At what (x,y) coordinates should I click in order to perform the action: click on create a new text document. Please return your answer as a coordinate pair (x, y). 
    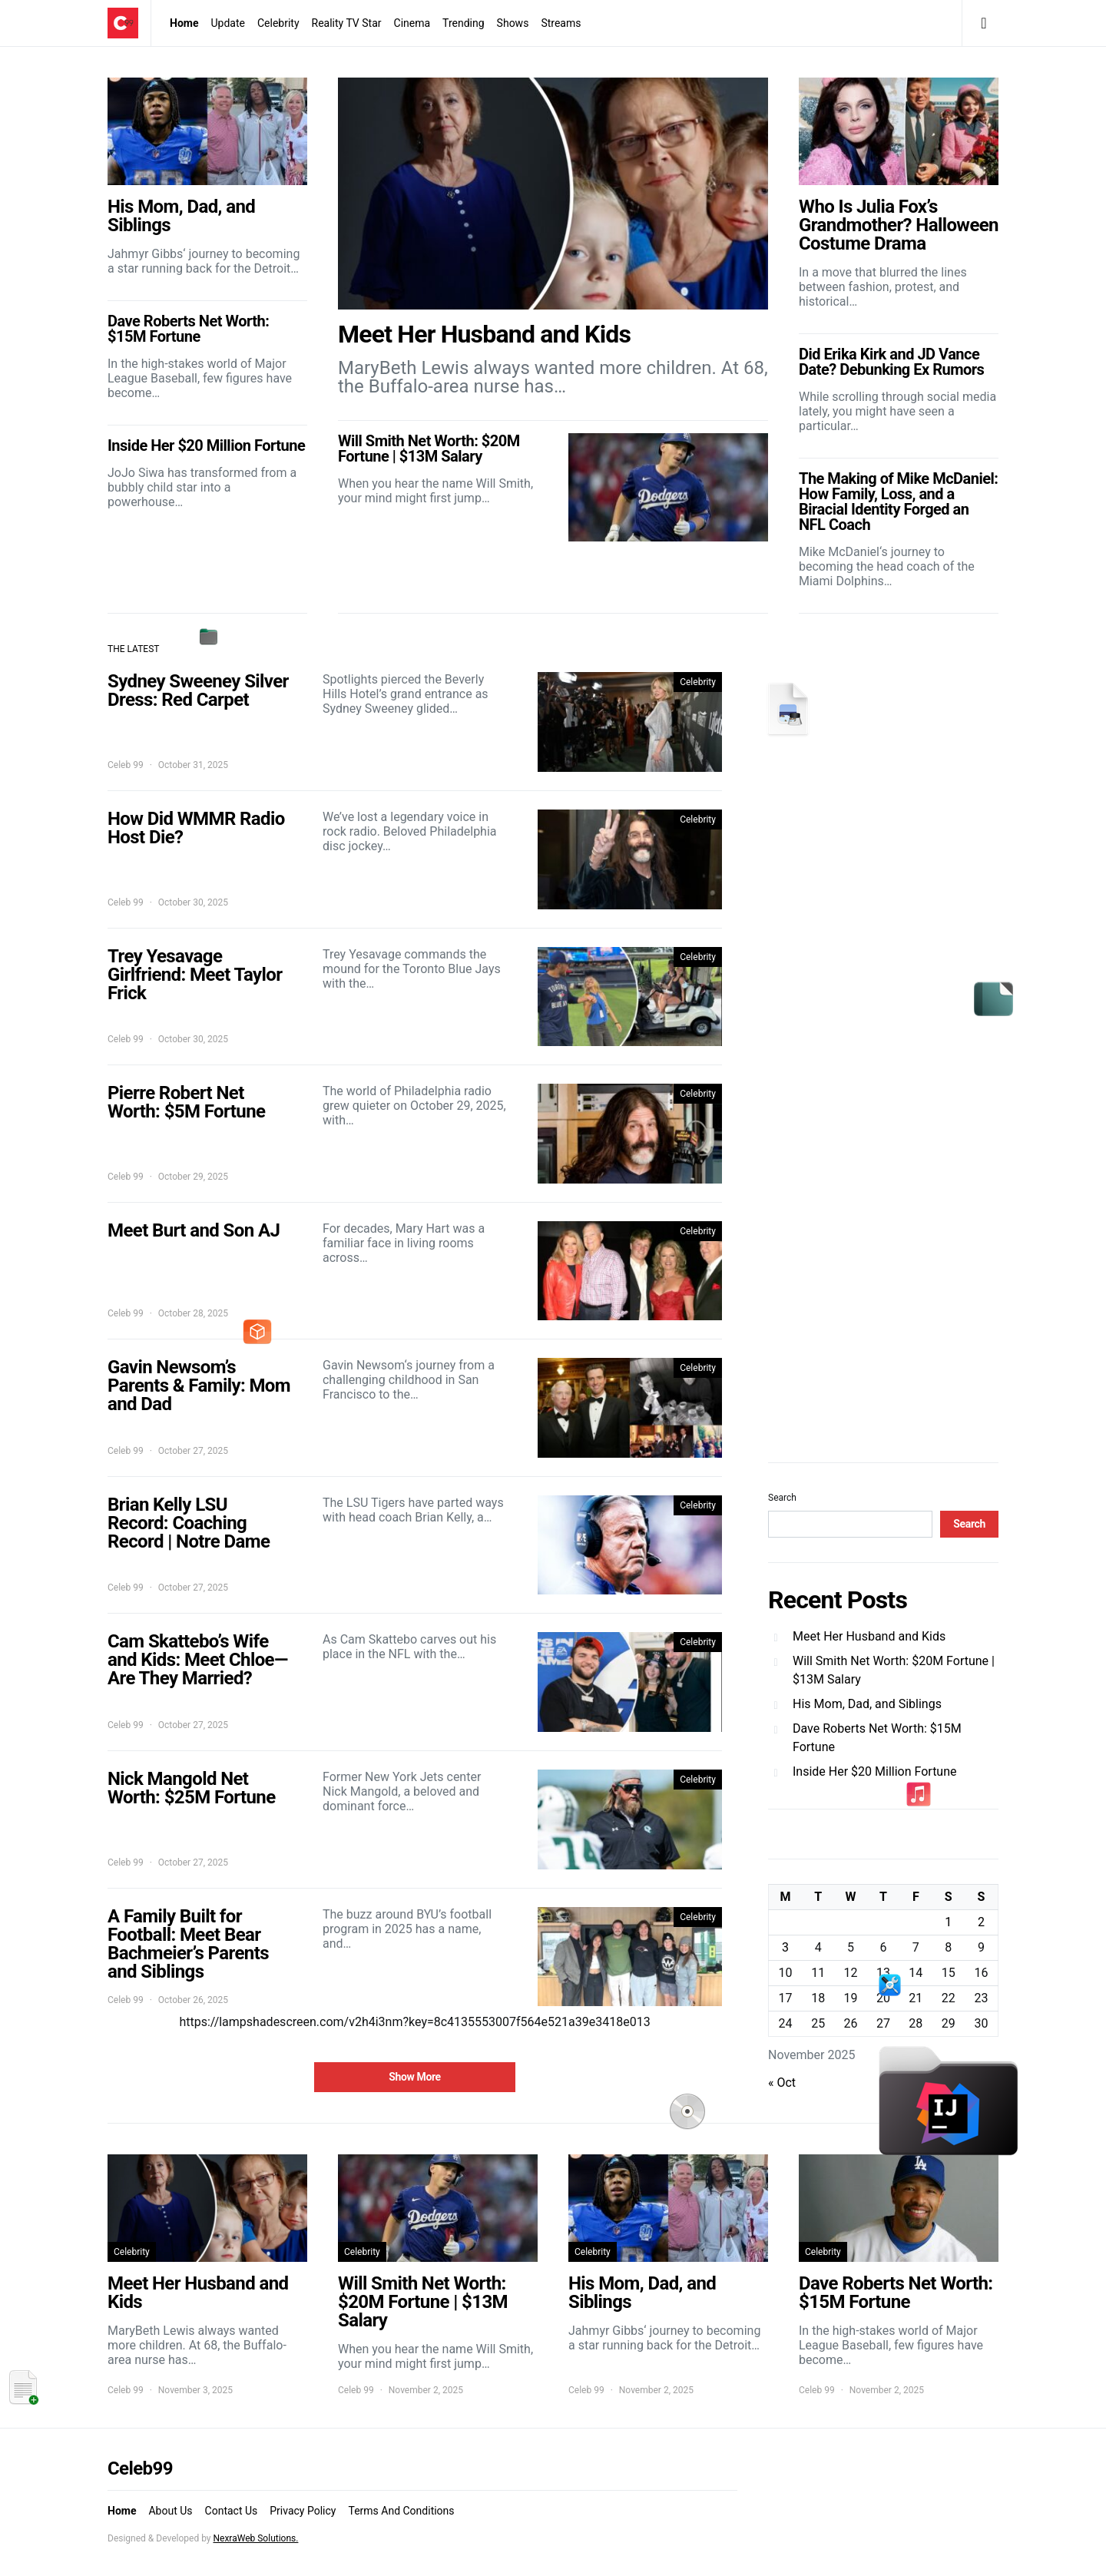
    Looking at the image, I should click on (23, 2387).